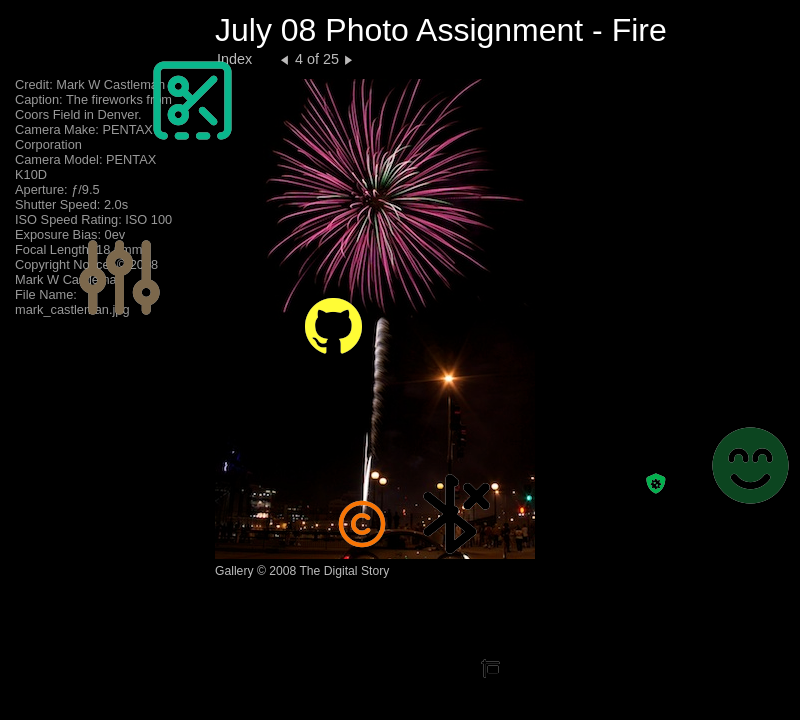  Describe the element at coordinates (490, 668) in the screenshot. I see `indicates a storefront or business listing` at that location.